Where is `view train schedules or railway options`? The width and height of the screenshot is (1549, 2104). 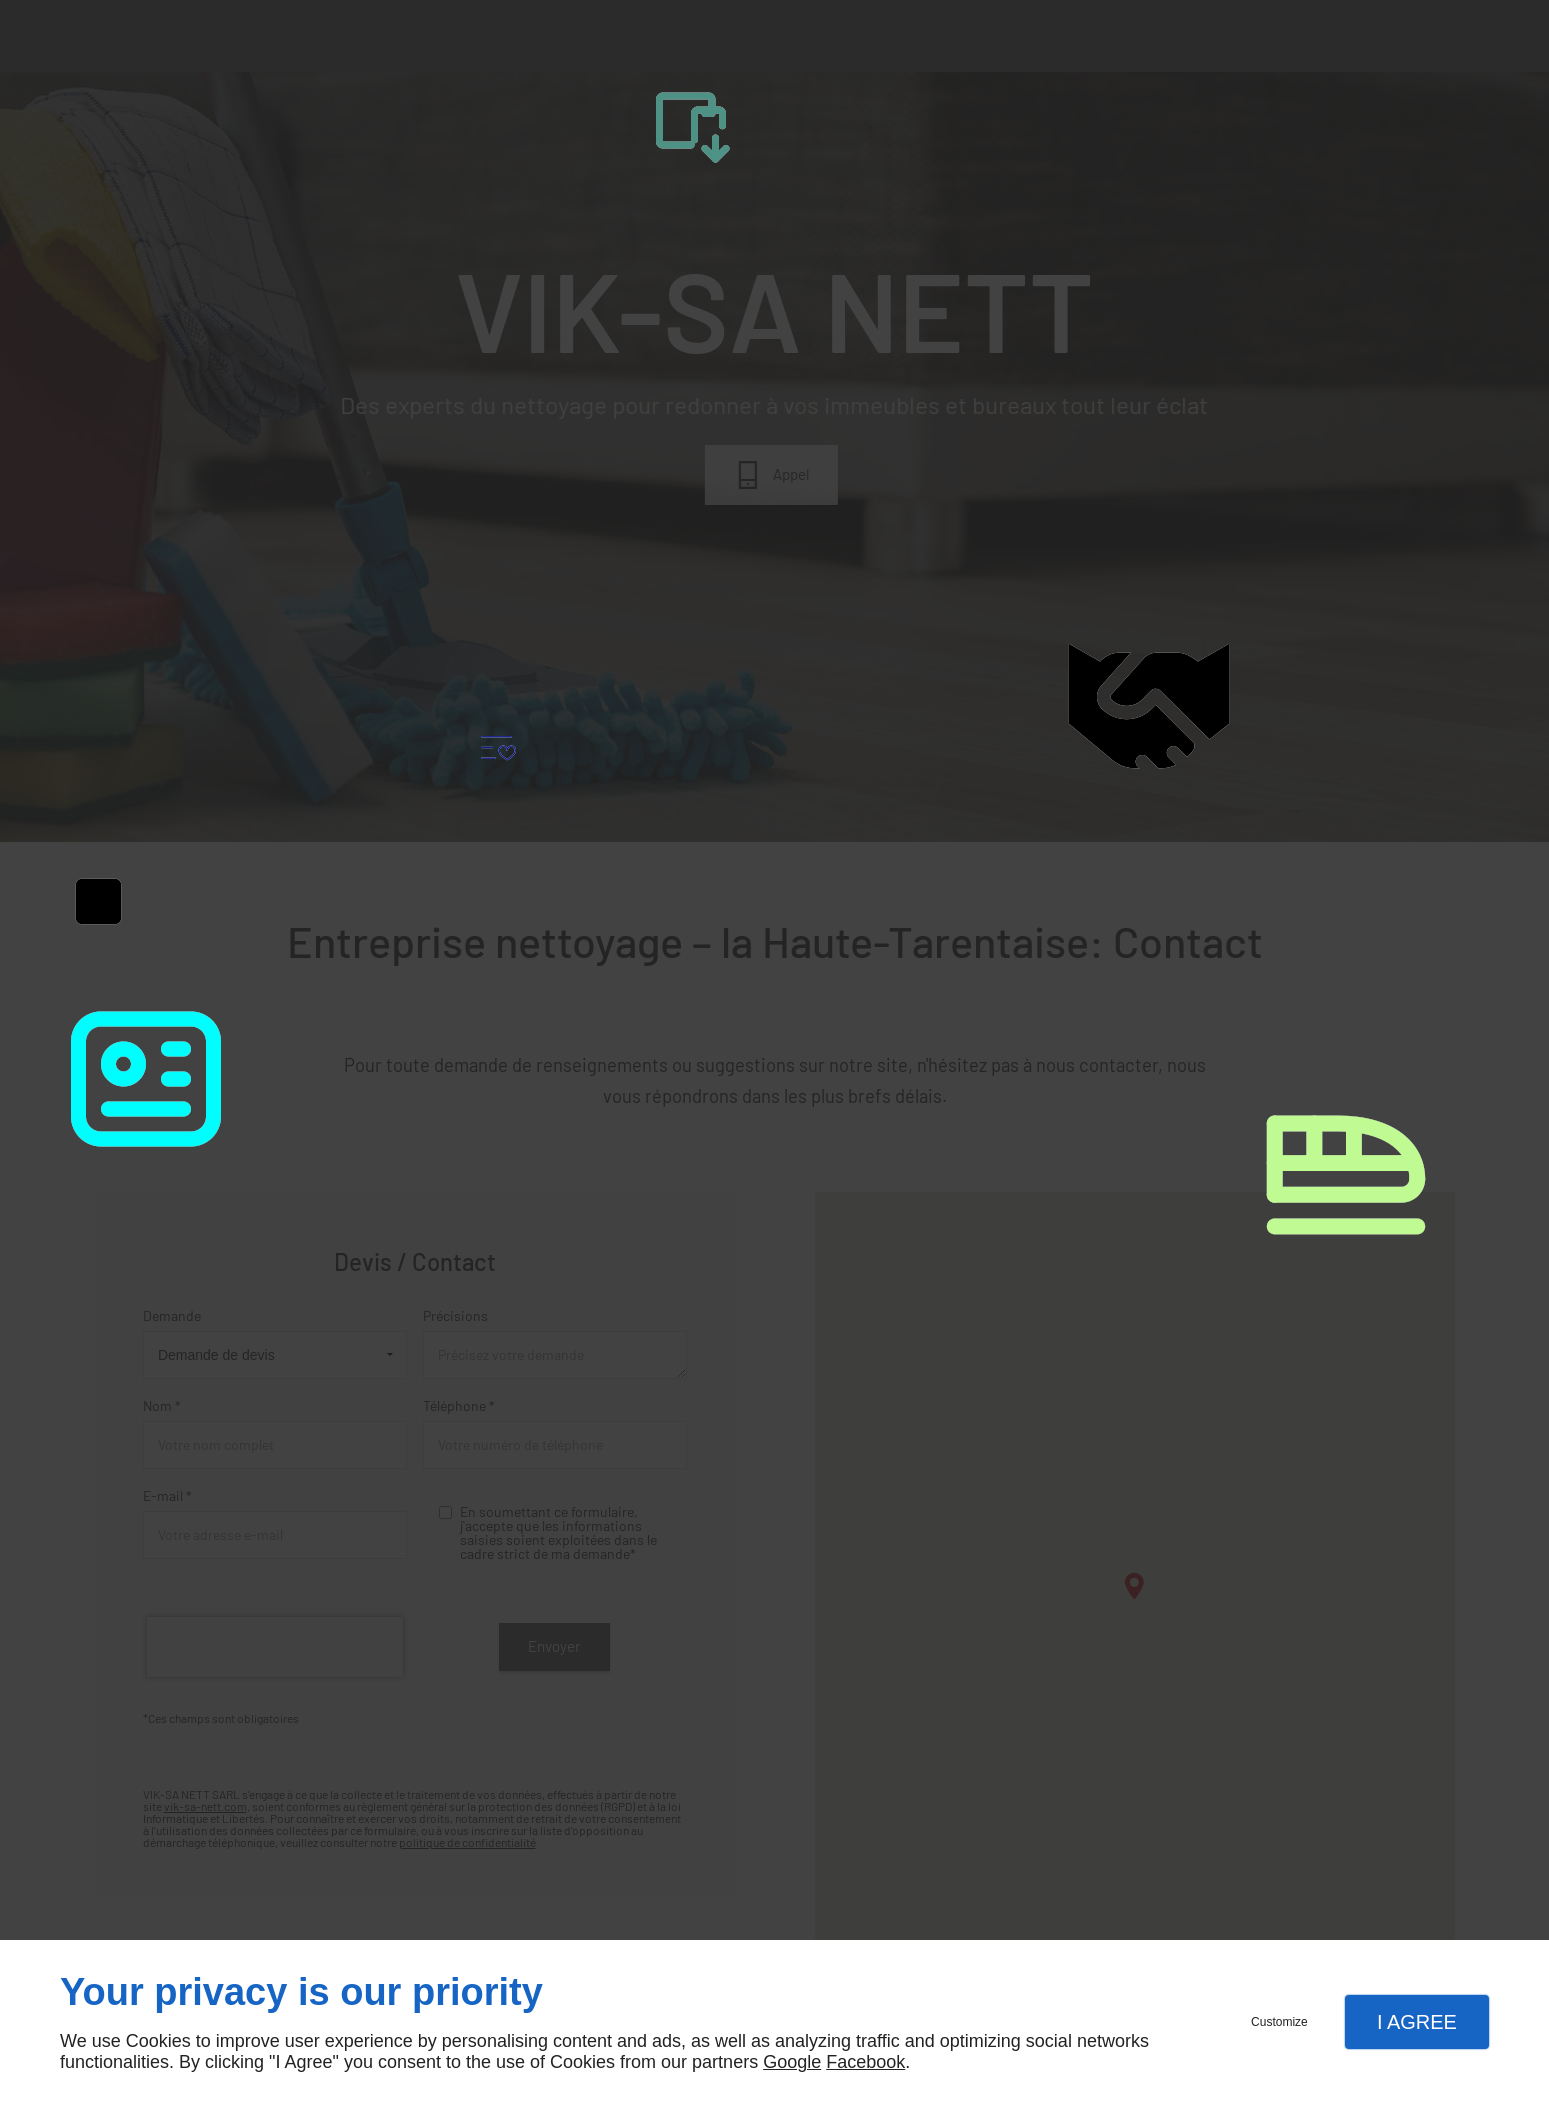 view train schedules or railway options is located at coordinates (1346, 1171).